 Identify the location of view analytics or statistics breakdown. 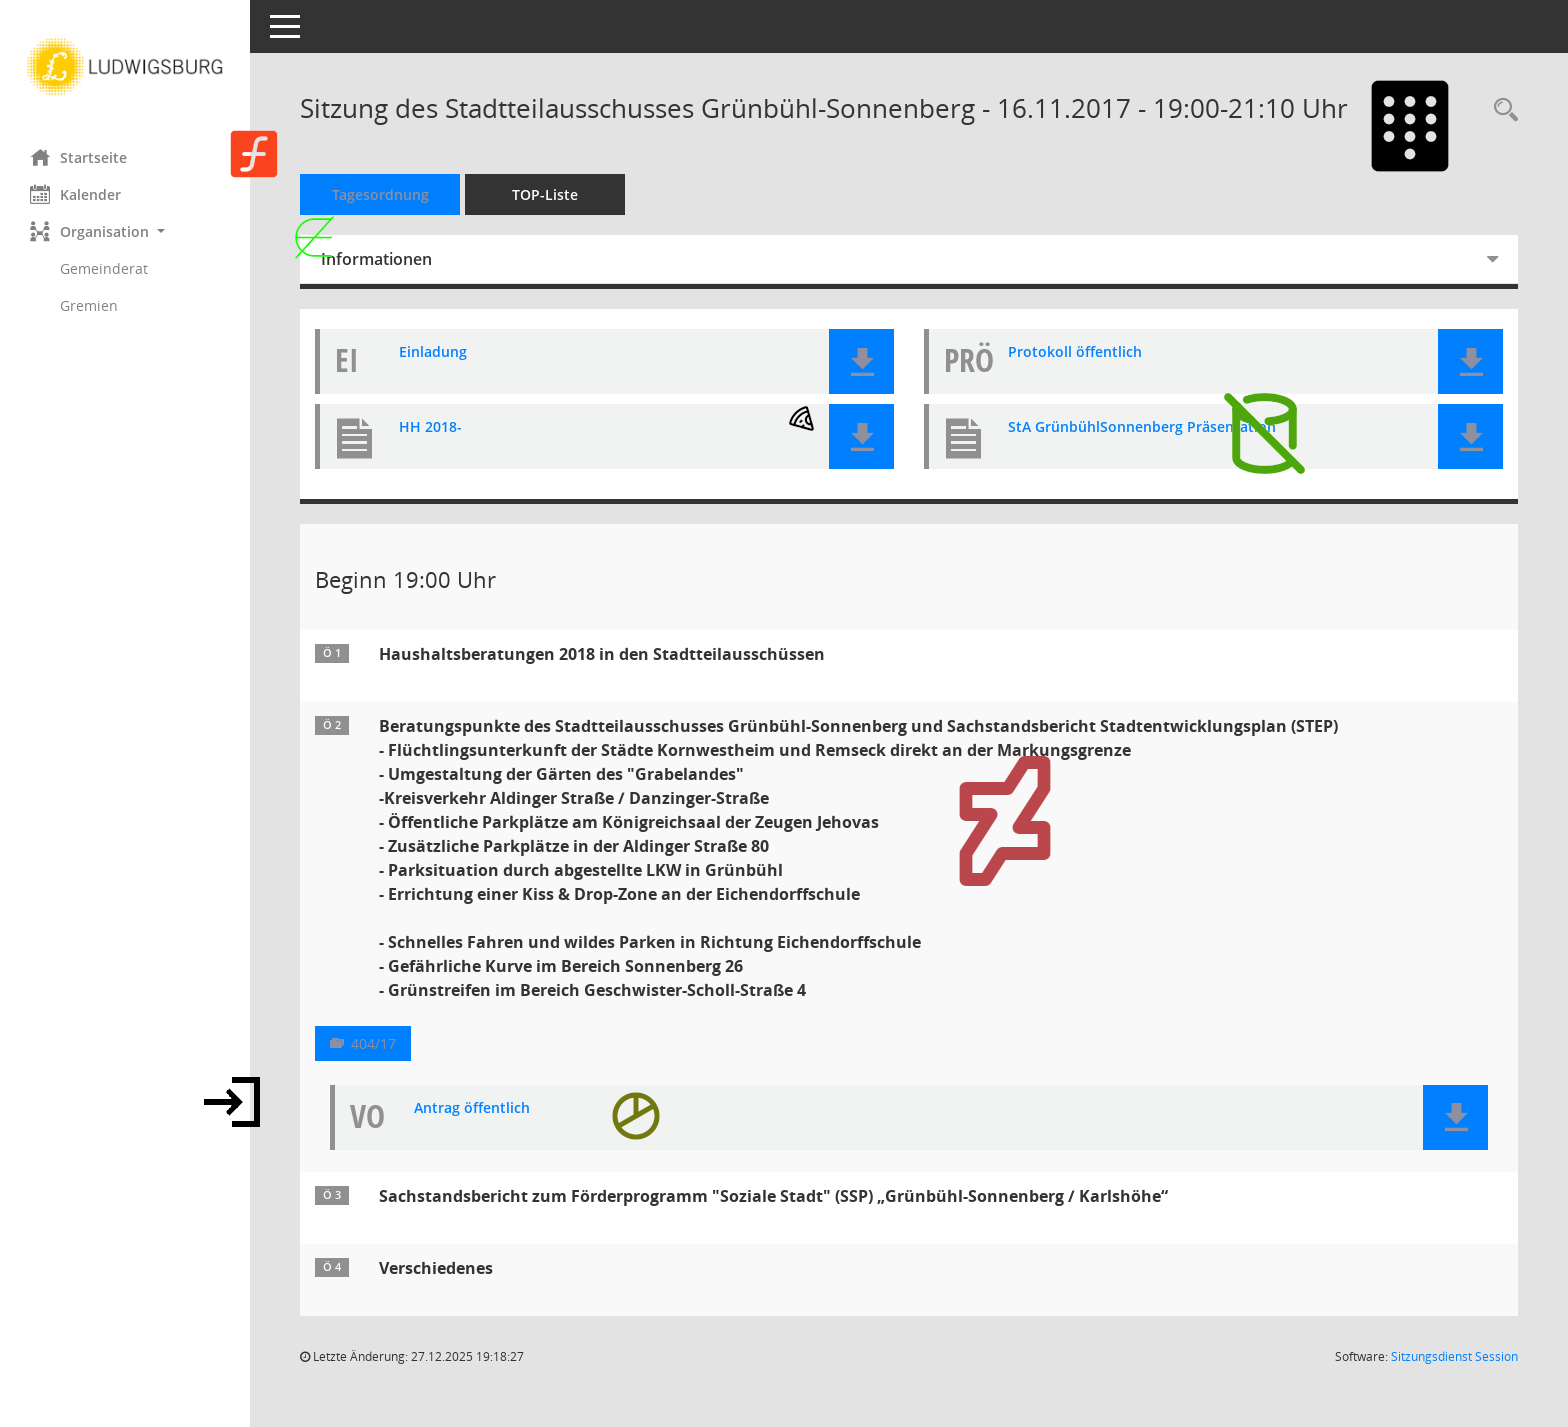
(636, 1116).